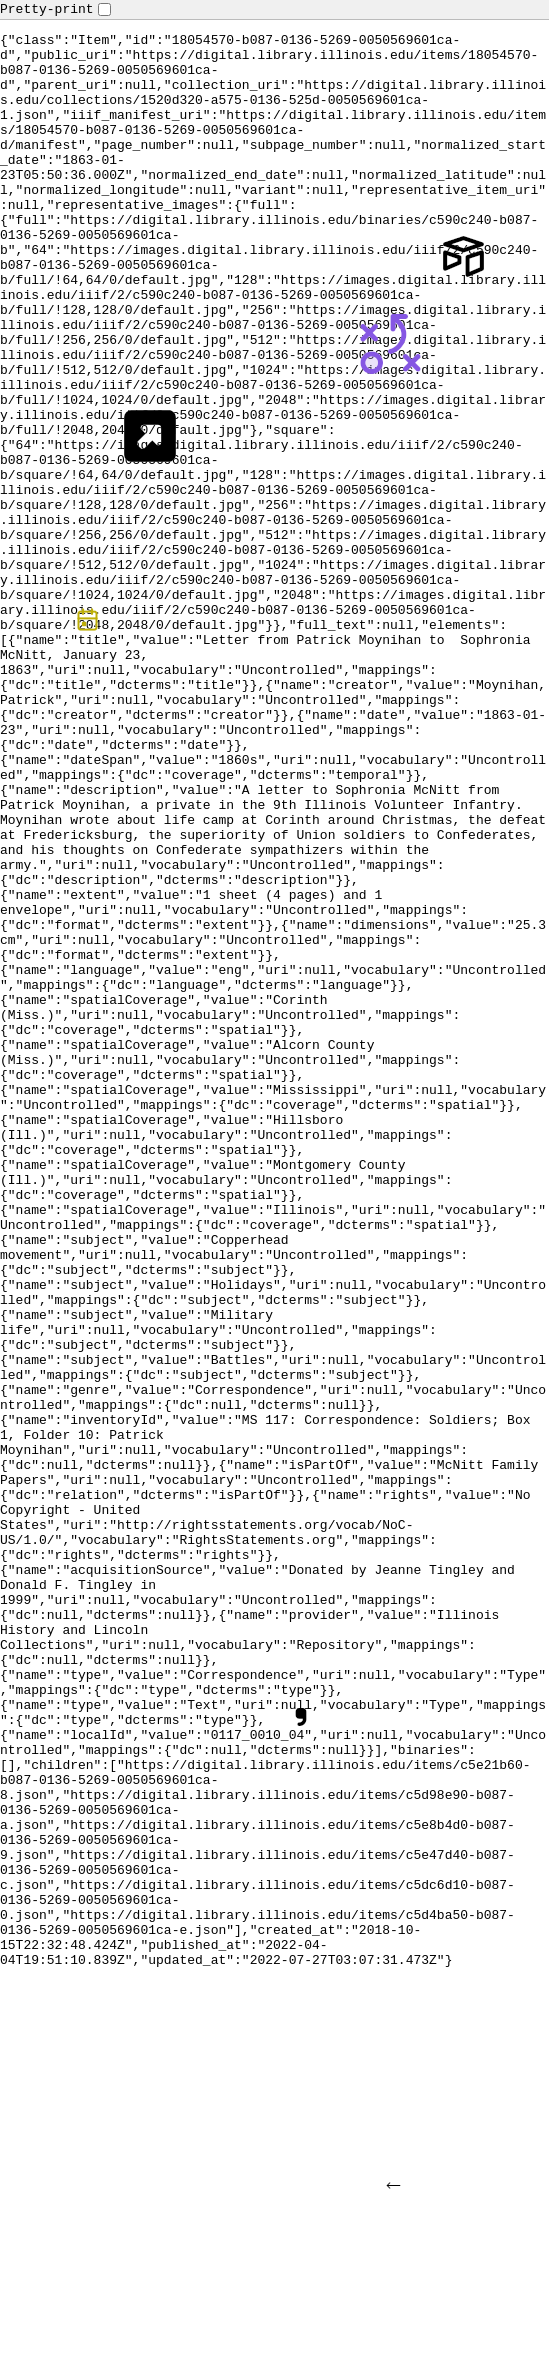 The image size is (549, 2368). Describe the element at coordinates (393, 2185) in the screenshot. I see `go back to the previous page` at that location.